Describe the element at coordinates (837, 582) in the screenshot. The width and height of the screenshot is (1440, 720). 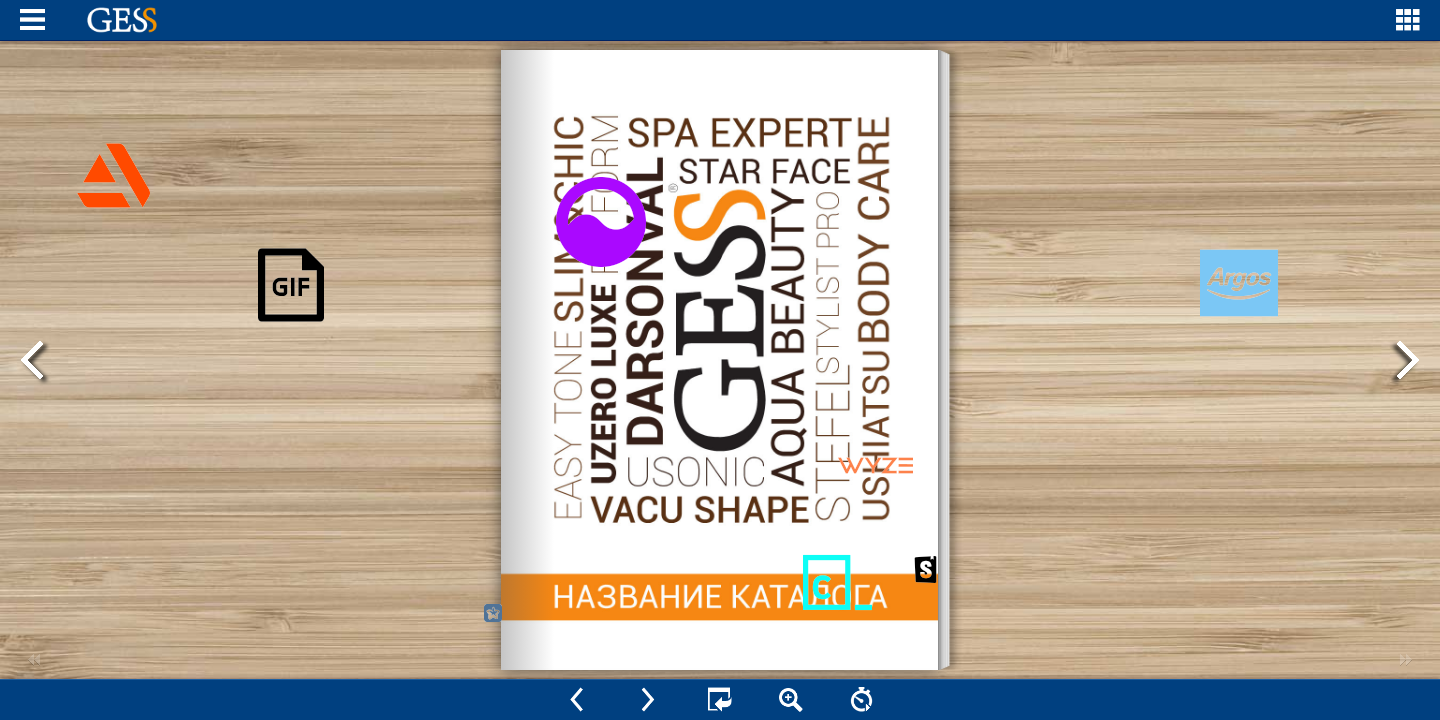
I see `open codecademy app or website` at that location.